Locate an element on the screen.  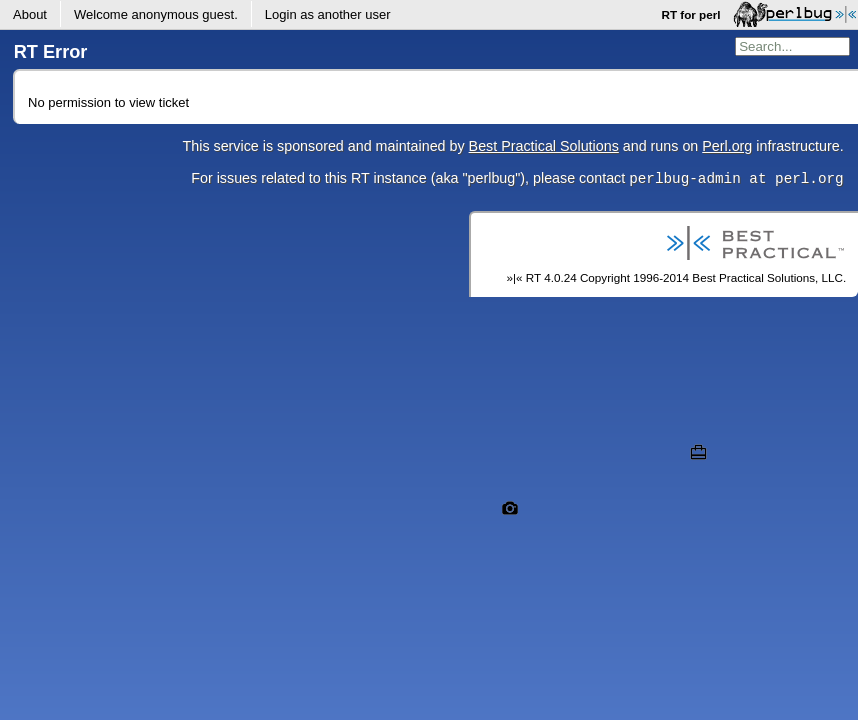
access travel documents or itinerary is located at coordinates (698, 452).